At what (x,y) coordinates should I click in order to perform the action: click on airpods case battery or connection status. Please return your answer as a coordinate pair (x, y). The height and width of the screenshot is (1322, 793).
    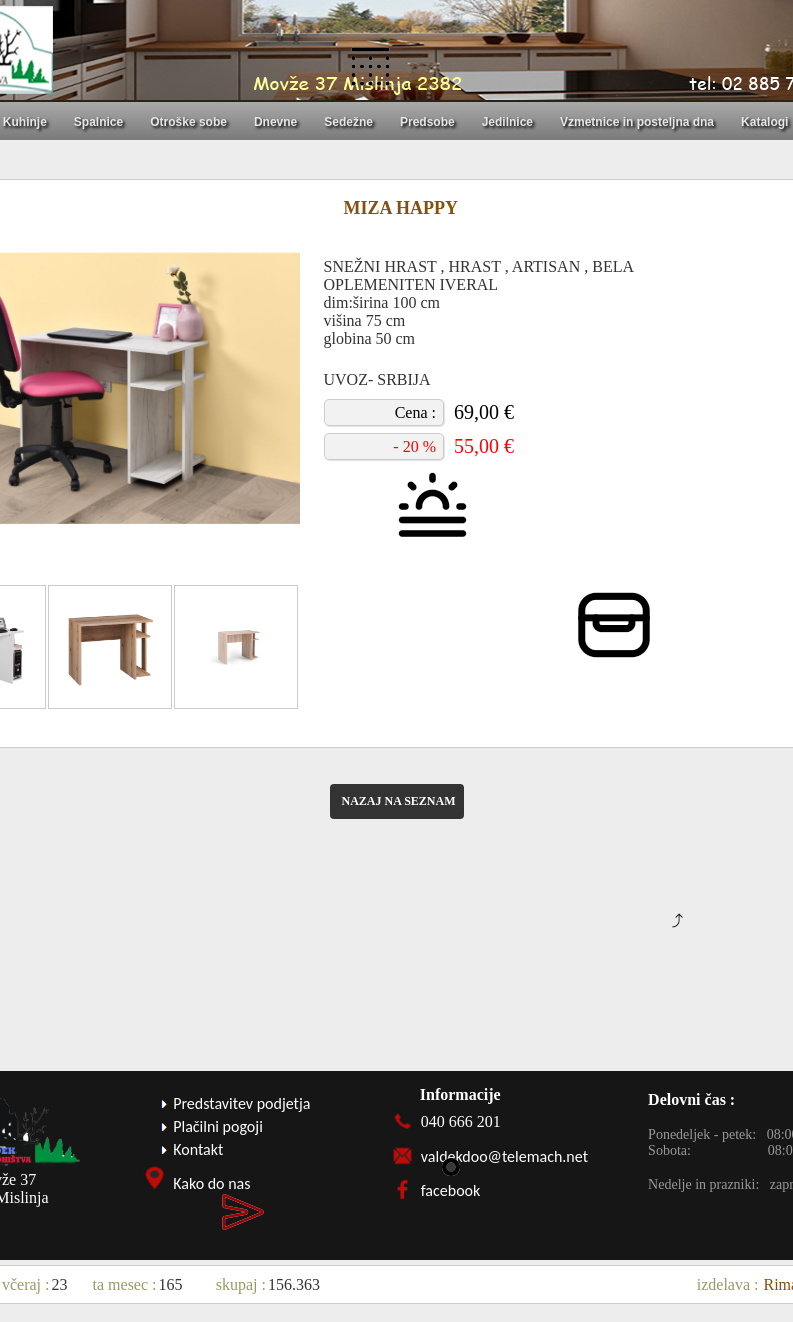
    Looking at the image, I should click on (614, 625).